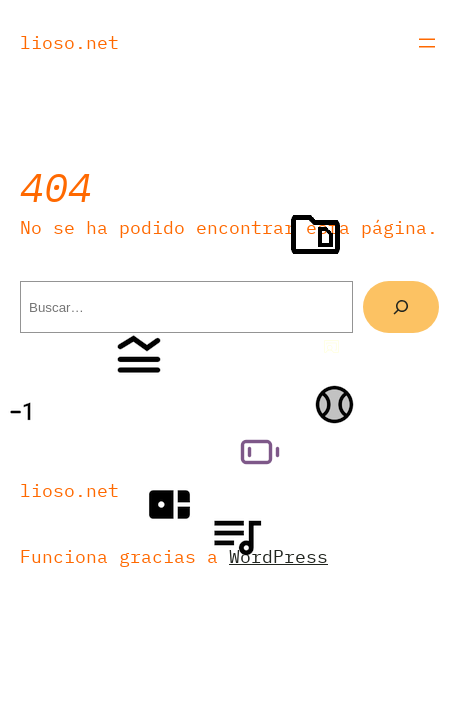 This screenshot has height=720, width=459. Describe the element at coordinates (139, 354) in the screenshot. I see `toggle chart legend visibility` at that location.